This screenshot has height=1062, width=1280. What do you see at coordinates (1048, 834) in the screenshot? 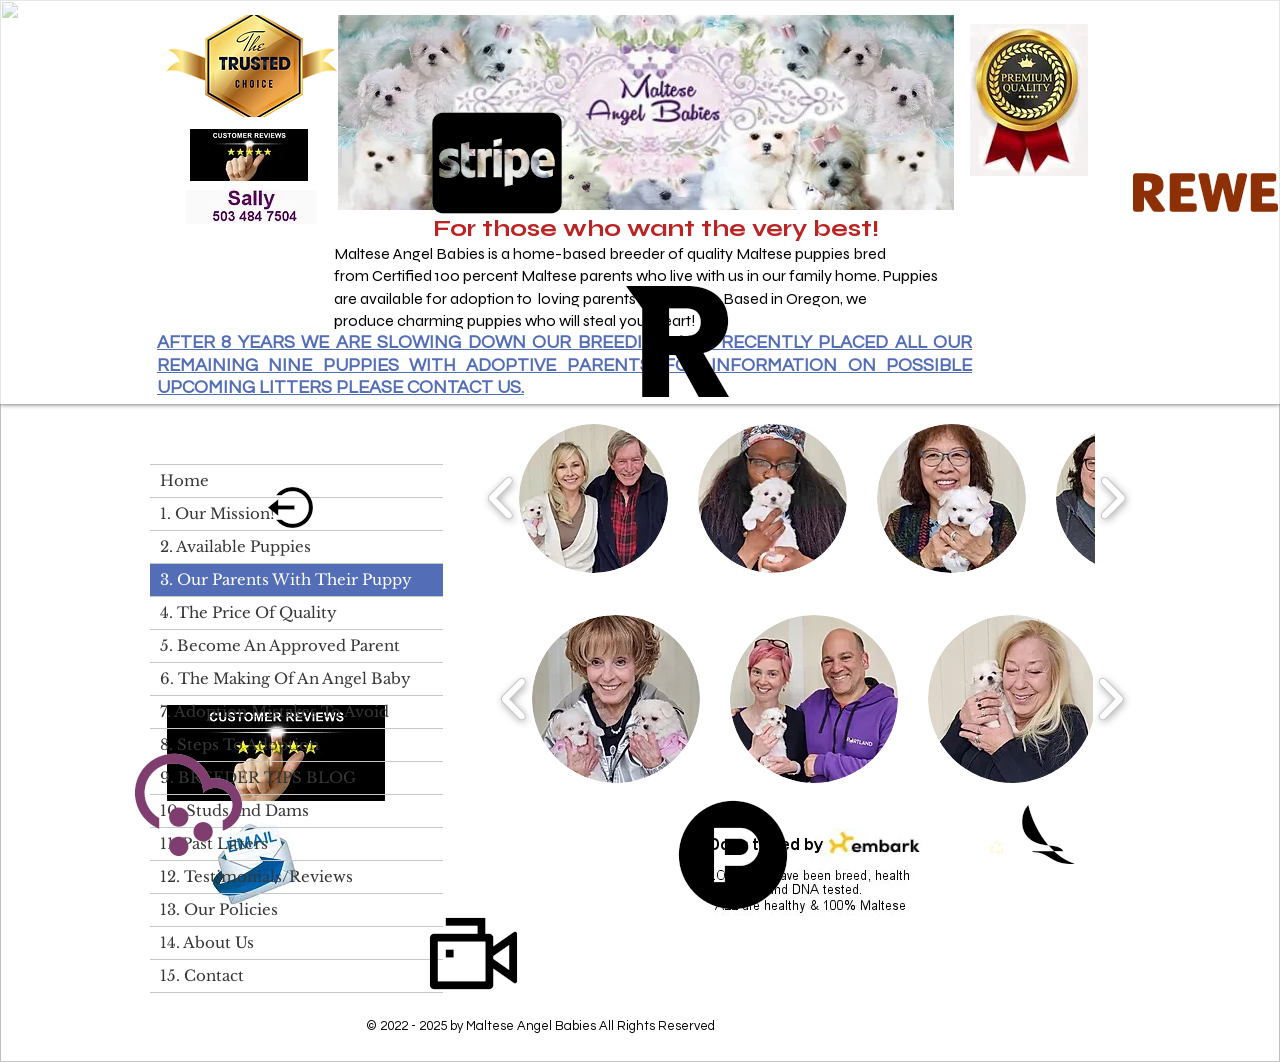
I see `avianca airline app or website` at bounding box center [1048, 834].